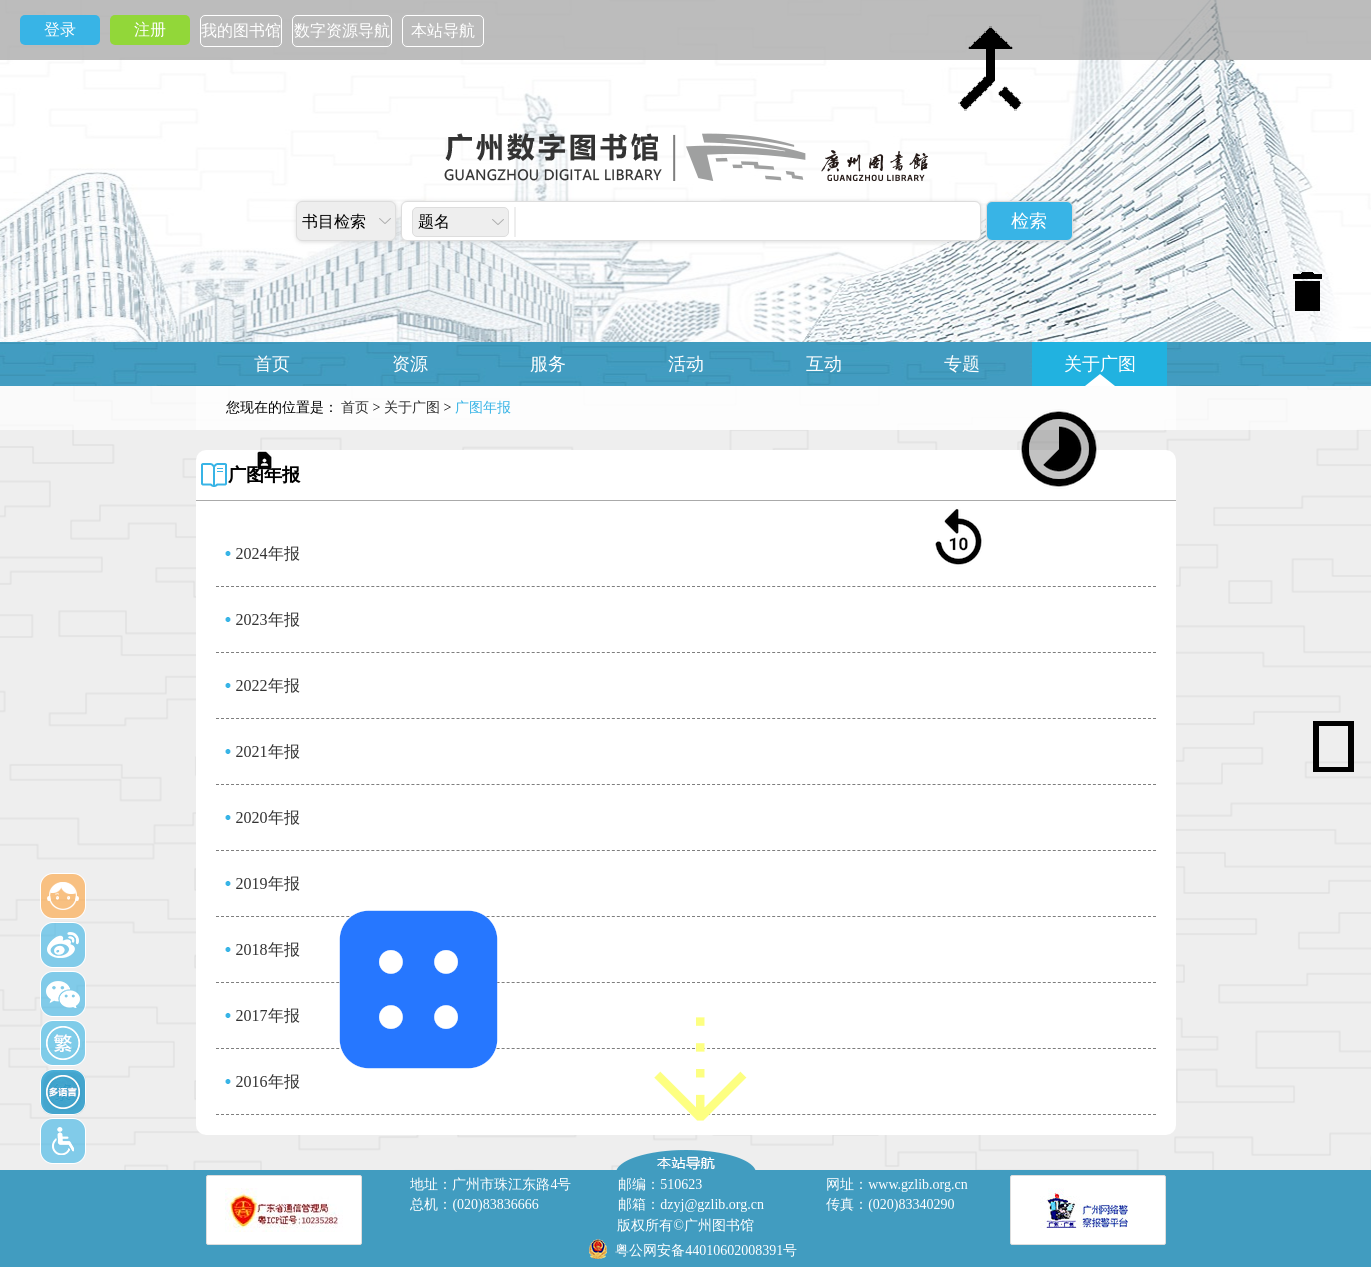 The width and height of the screenshot is (1371, 1267). What do you see at coordinates (958, 538) in the screenshot?
I see `rewind 10 seconds` at bounding box center [958, 538].